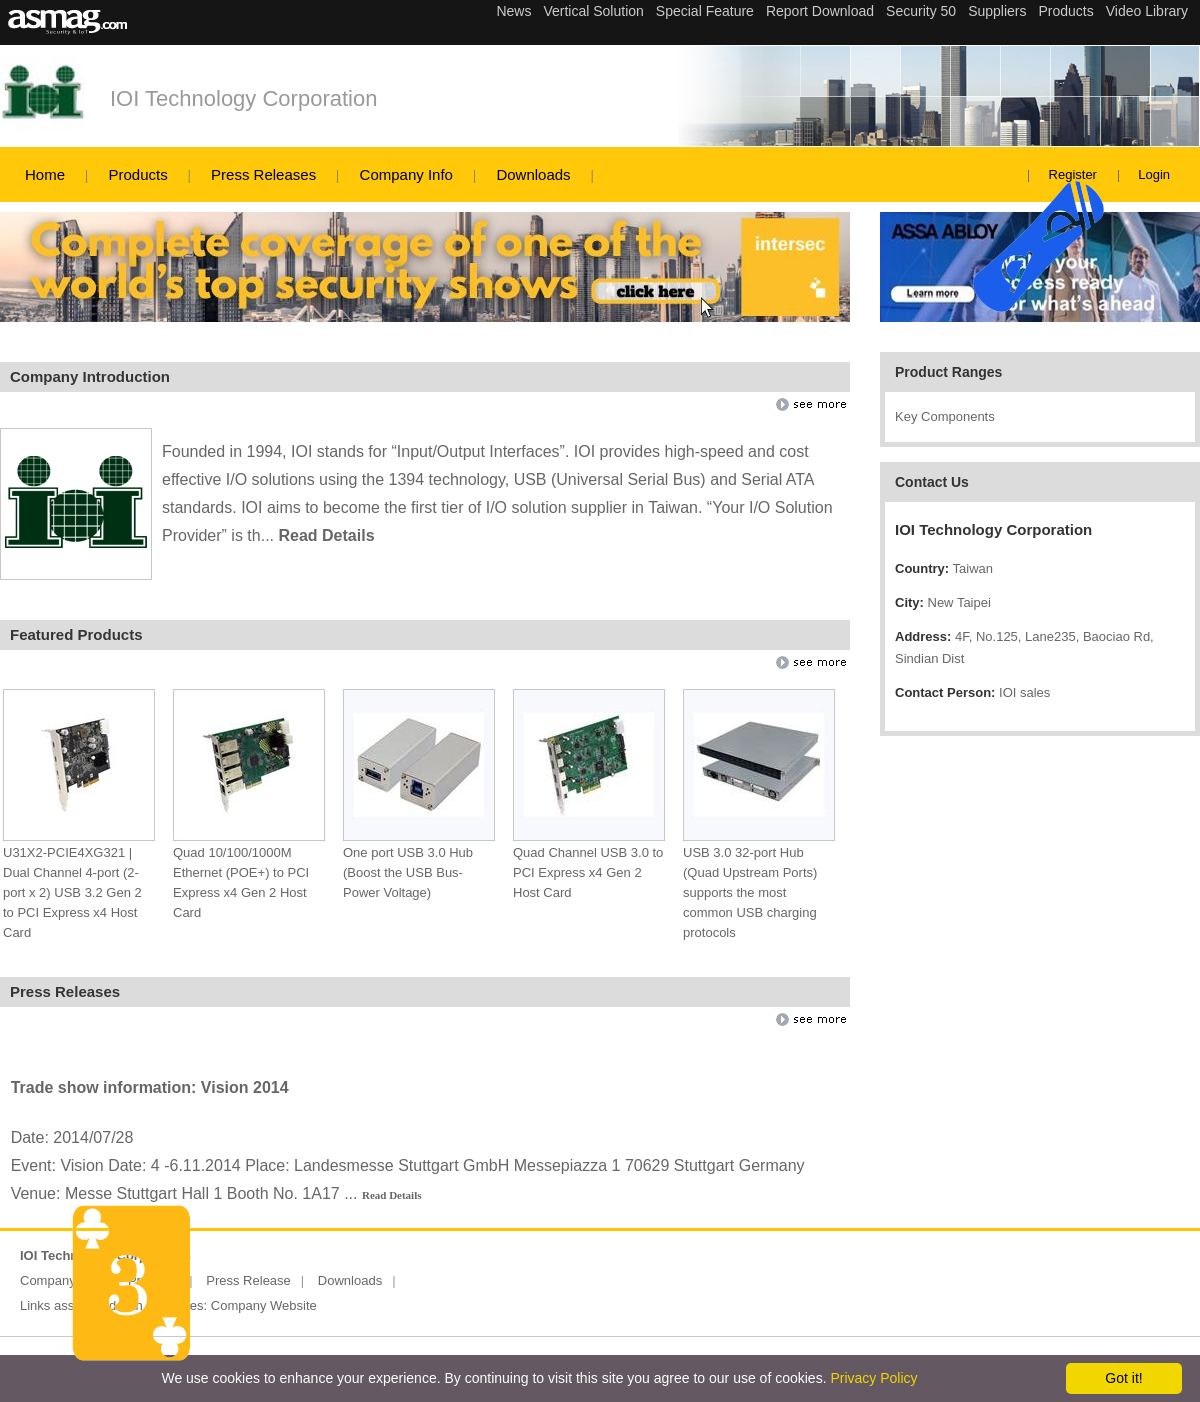 The height and width of the screenshot is (1402, 1200). I want to click on access snowboarding or winter sports content, so click(1038, 246).